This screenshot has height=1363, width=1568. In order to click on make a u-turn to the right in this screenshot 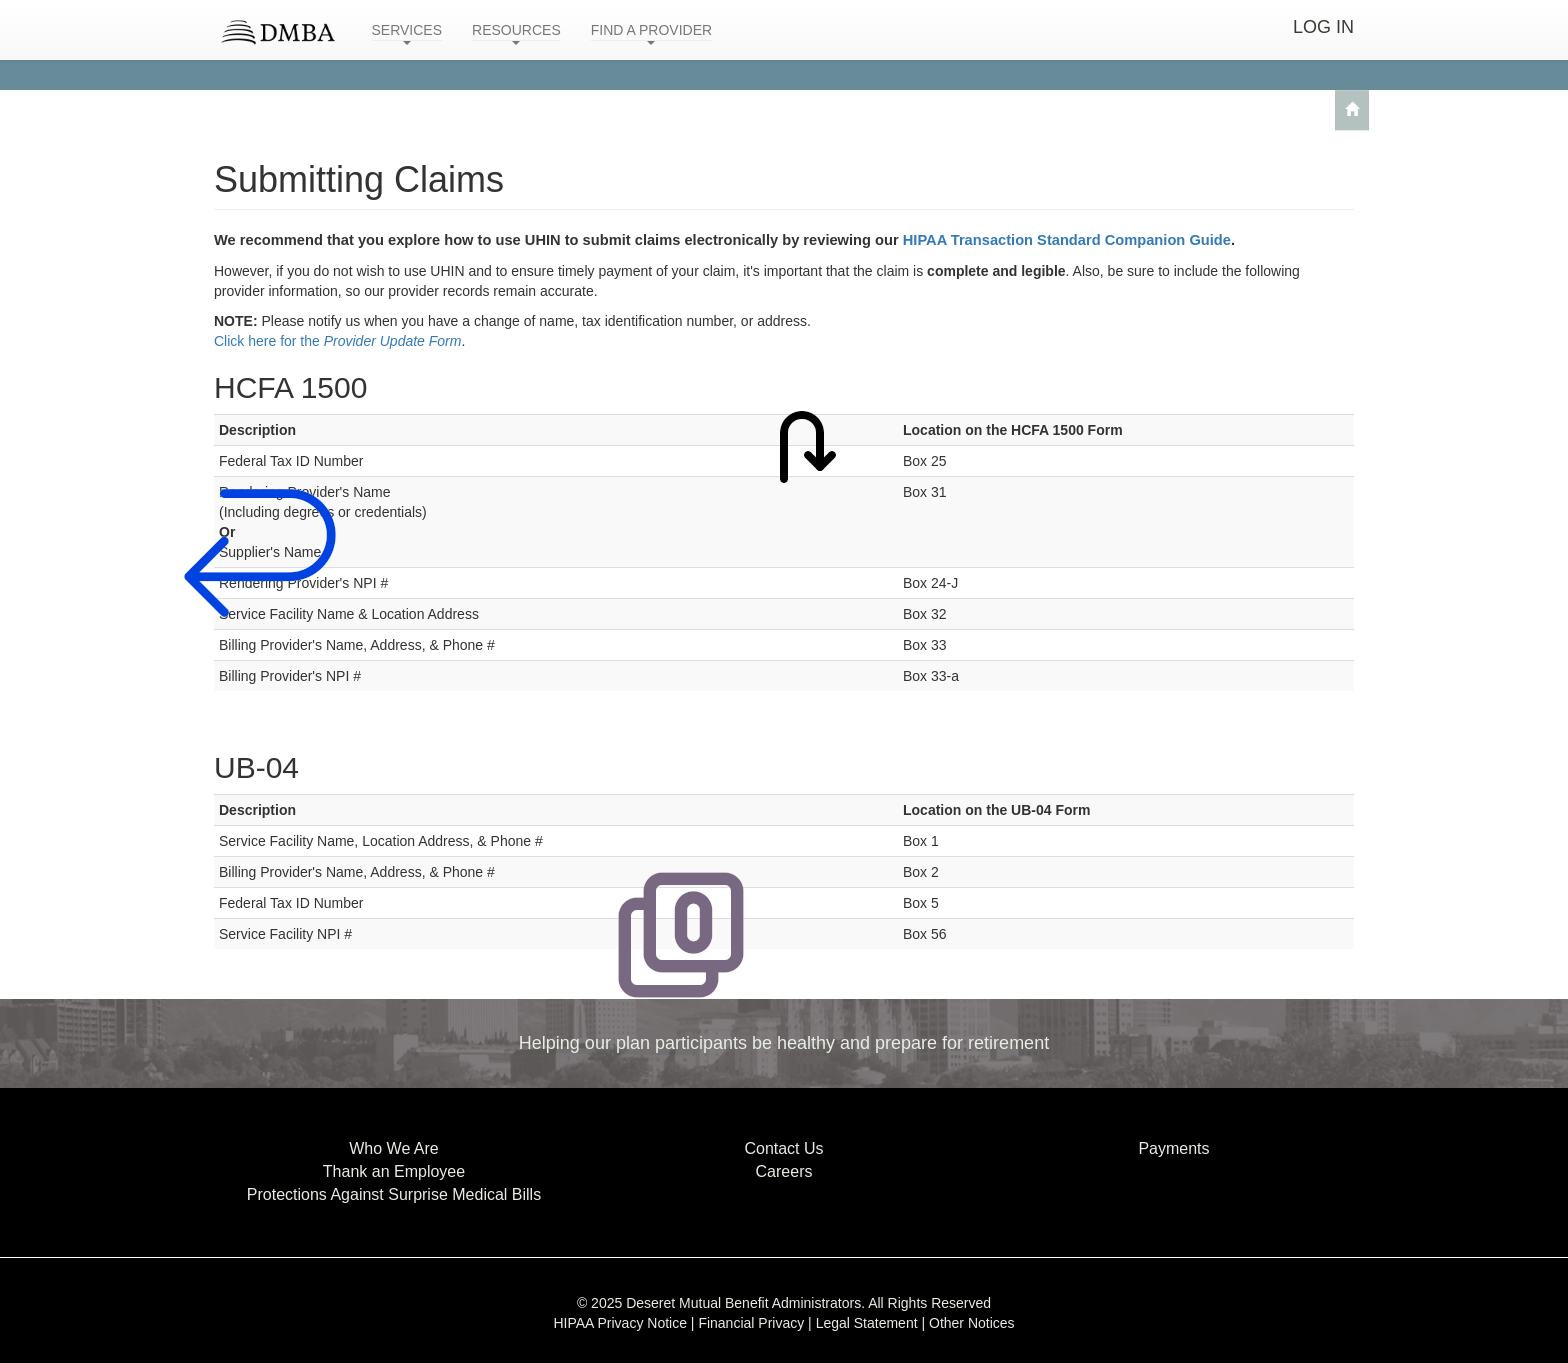, I will do `click(804, 447)`.